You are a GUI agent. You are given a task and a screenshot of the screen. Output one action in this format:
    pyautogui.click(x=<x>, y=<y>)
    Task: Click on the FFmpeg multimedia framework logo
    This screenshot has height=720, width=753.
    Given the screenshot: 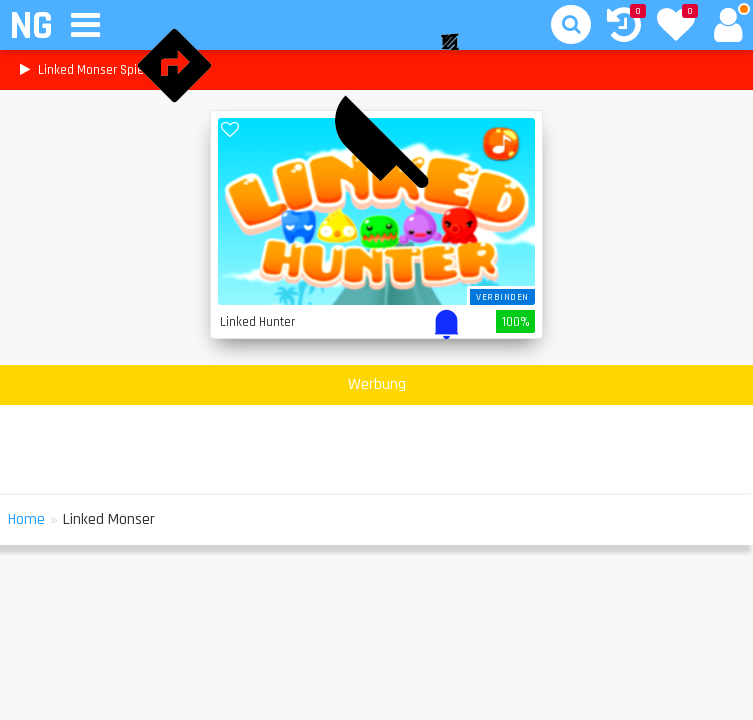 What is the action you would take?
    pyautogui.click(x=450, y=42)
    